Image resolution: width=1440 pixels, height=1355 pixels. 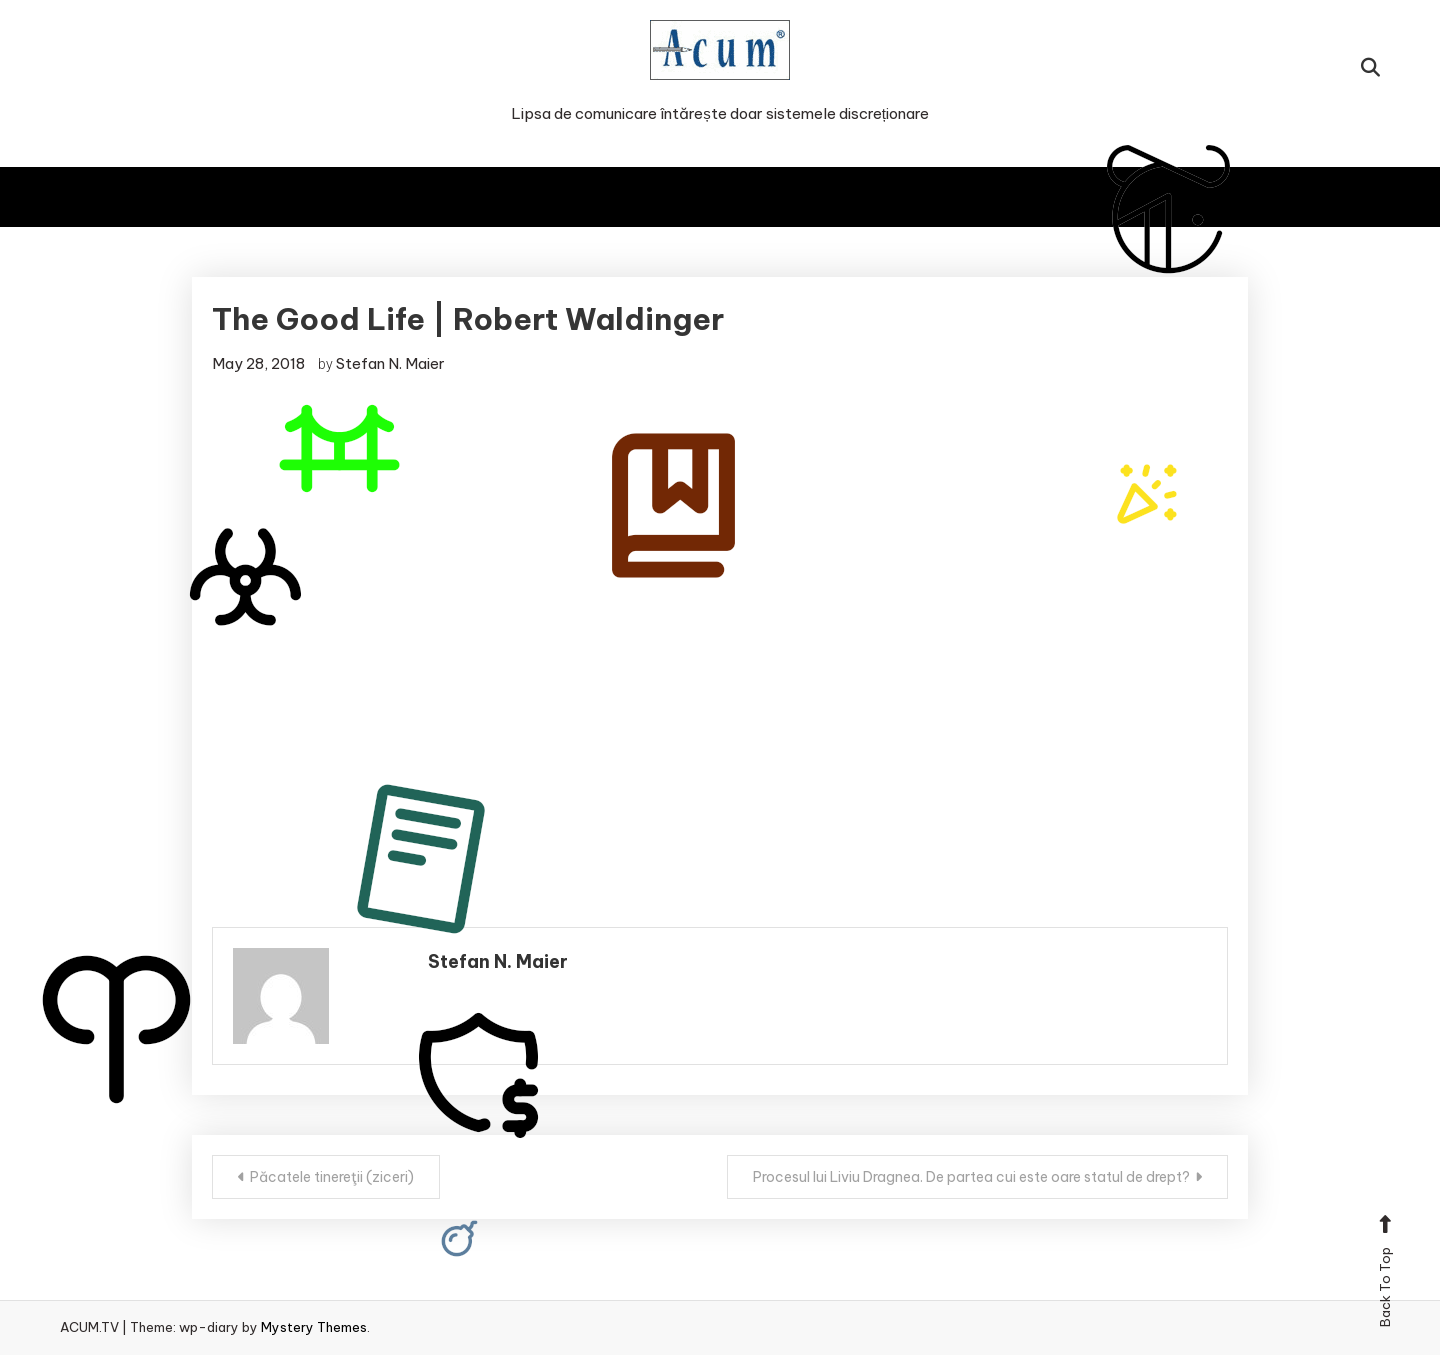 What do you see at coordinates (116, 1029) in the screenshot?
I see `indicates aries zodiac sign` at bounding box center [116, 1029].